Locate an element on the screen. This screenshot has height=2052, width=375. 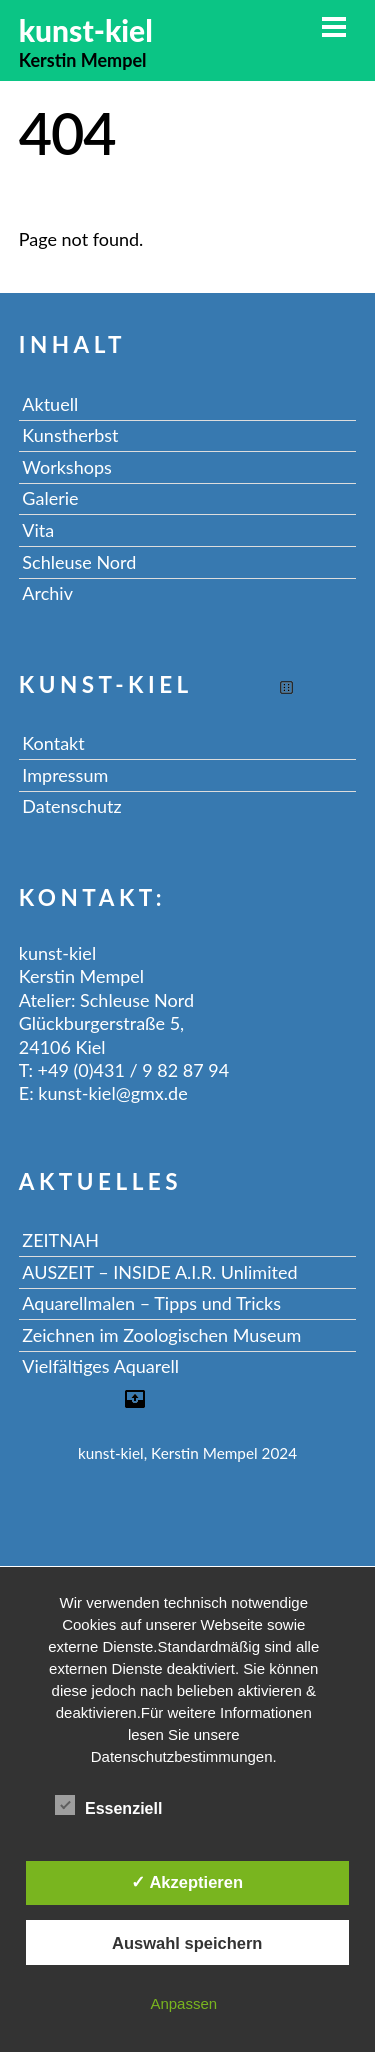
indicates a dice roll result of six is located at coordinates (286, 687).